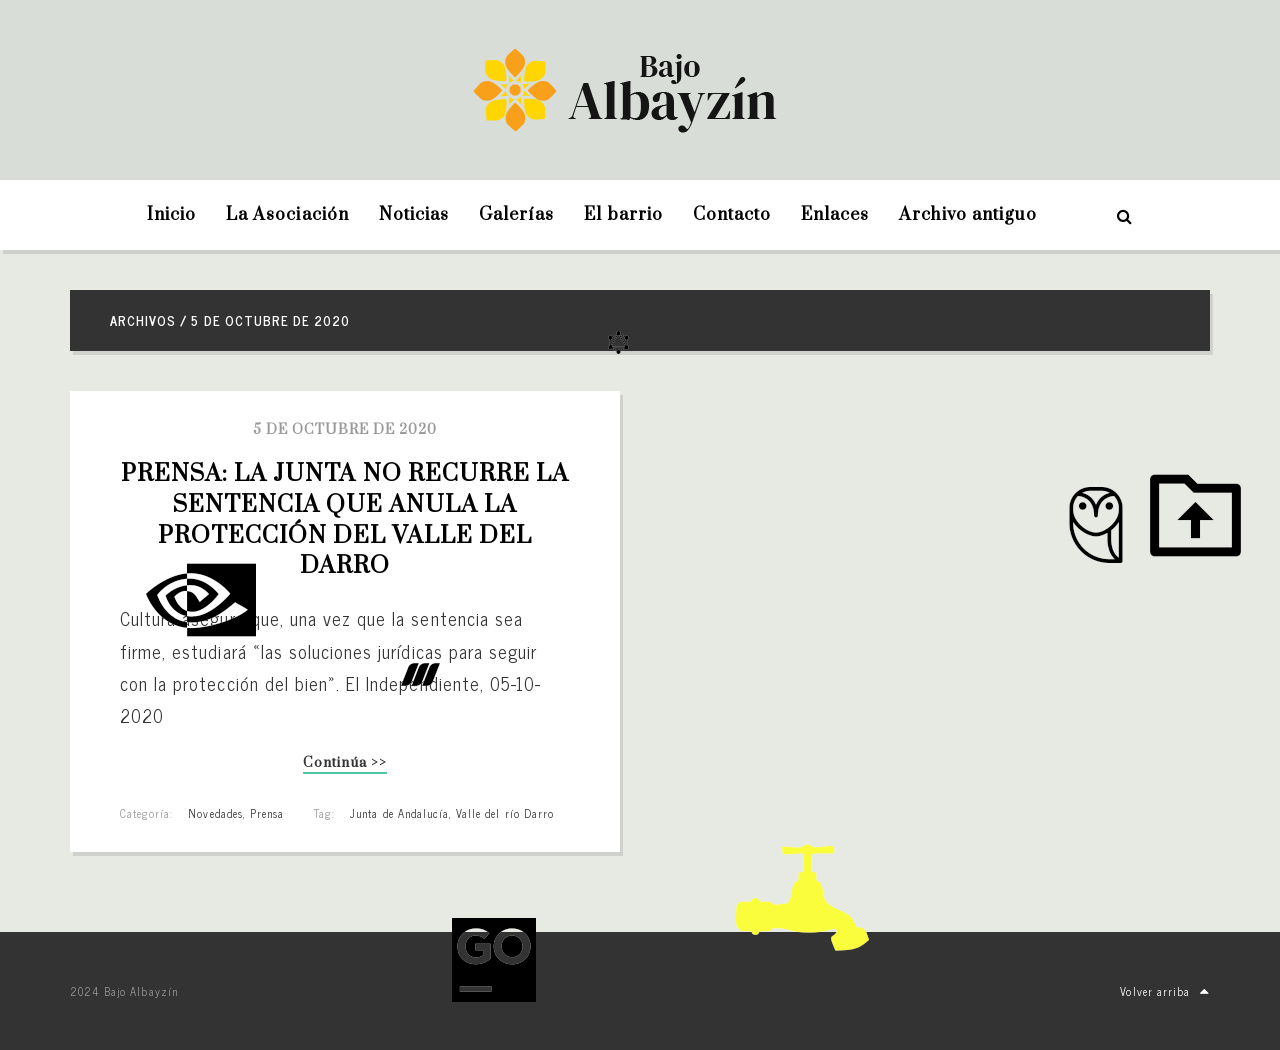 Image resolution: width=1280 pixels, height=1050 pixels. I want to click on open GoLand IDE application, so click(494, 960).